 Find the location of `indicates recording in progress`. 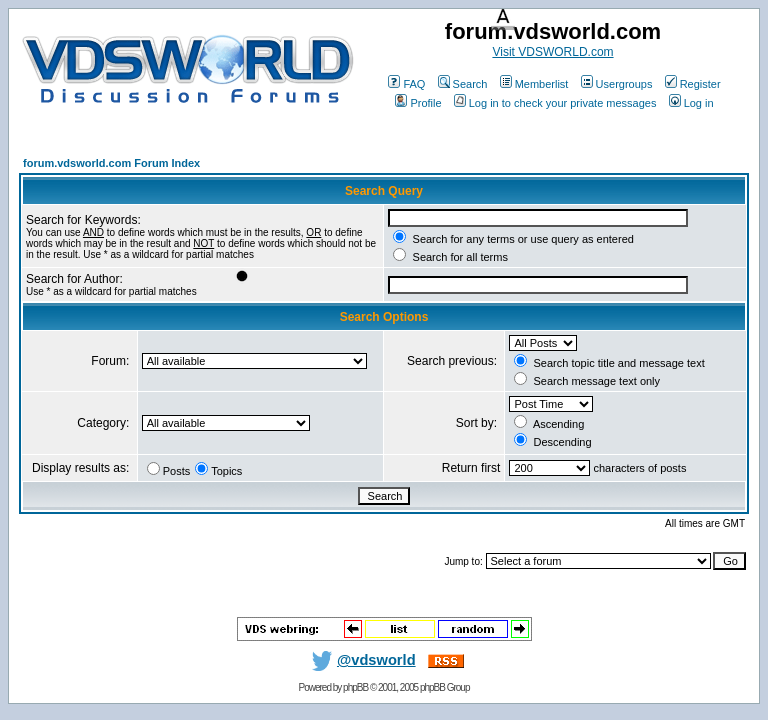

indicates recording in progress is located at coordinates (242, 276).